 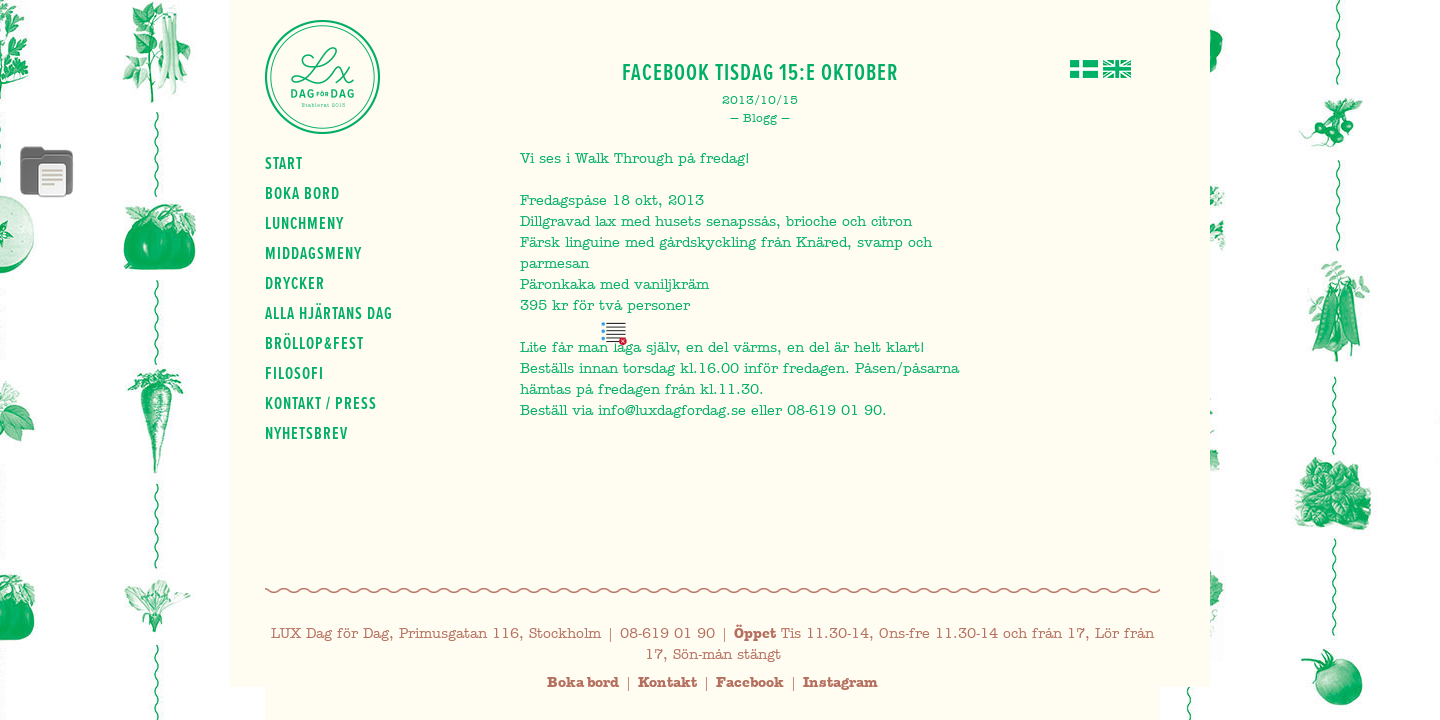 I want to click on remove an item from the list, so click(x=613, y=332).